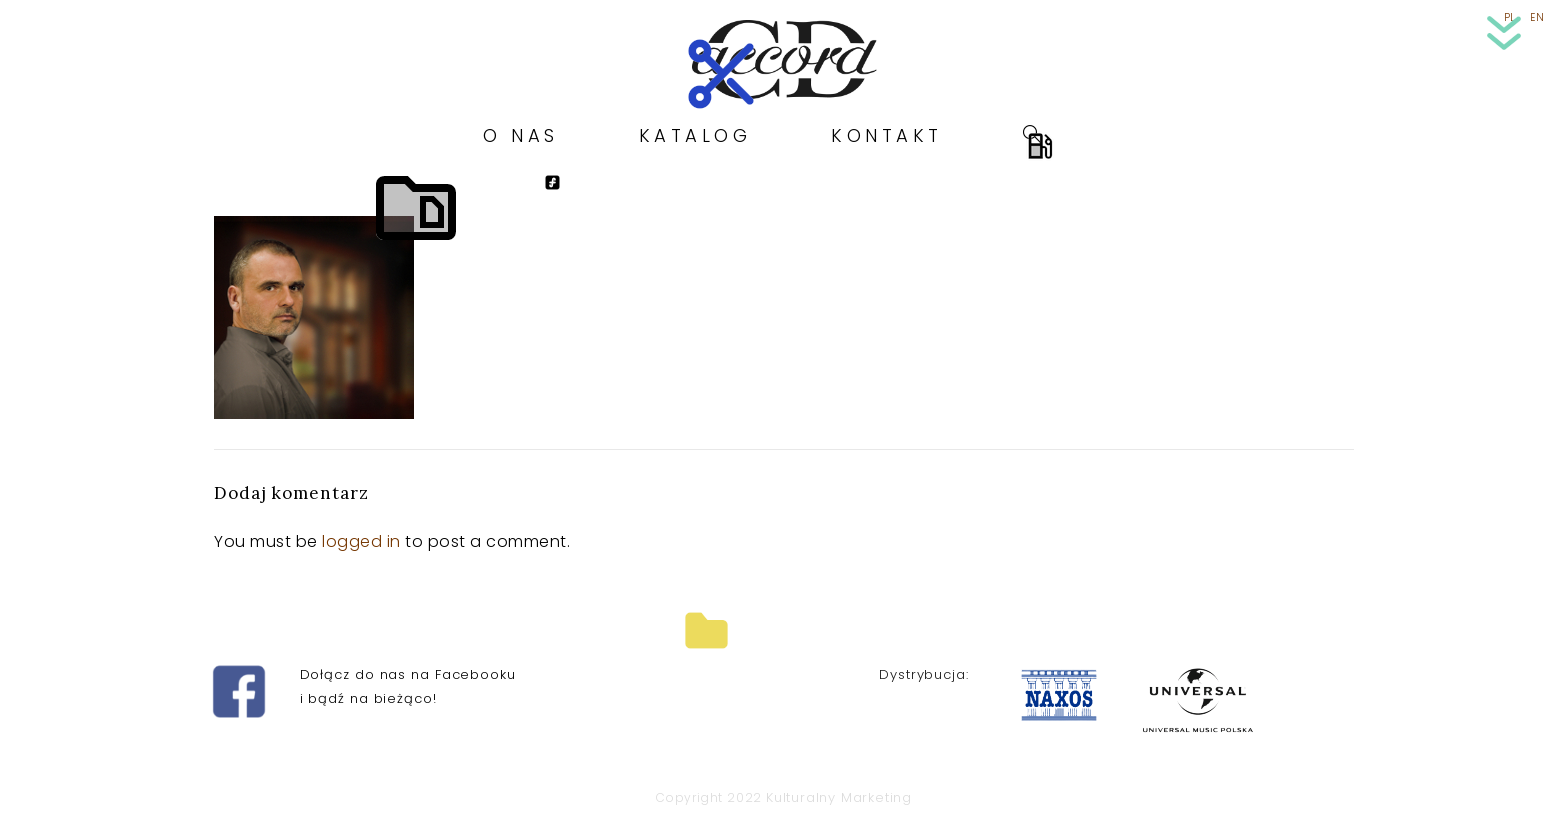 The image size is (1568, 813). I want to click on access saved code snippets, so click(416, 208).